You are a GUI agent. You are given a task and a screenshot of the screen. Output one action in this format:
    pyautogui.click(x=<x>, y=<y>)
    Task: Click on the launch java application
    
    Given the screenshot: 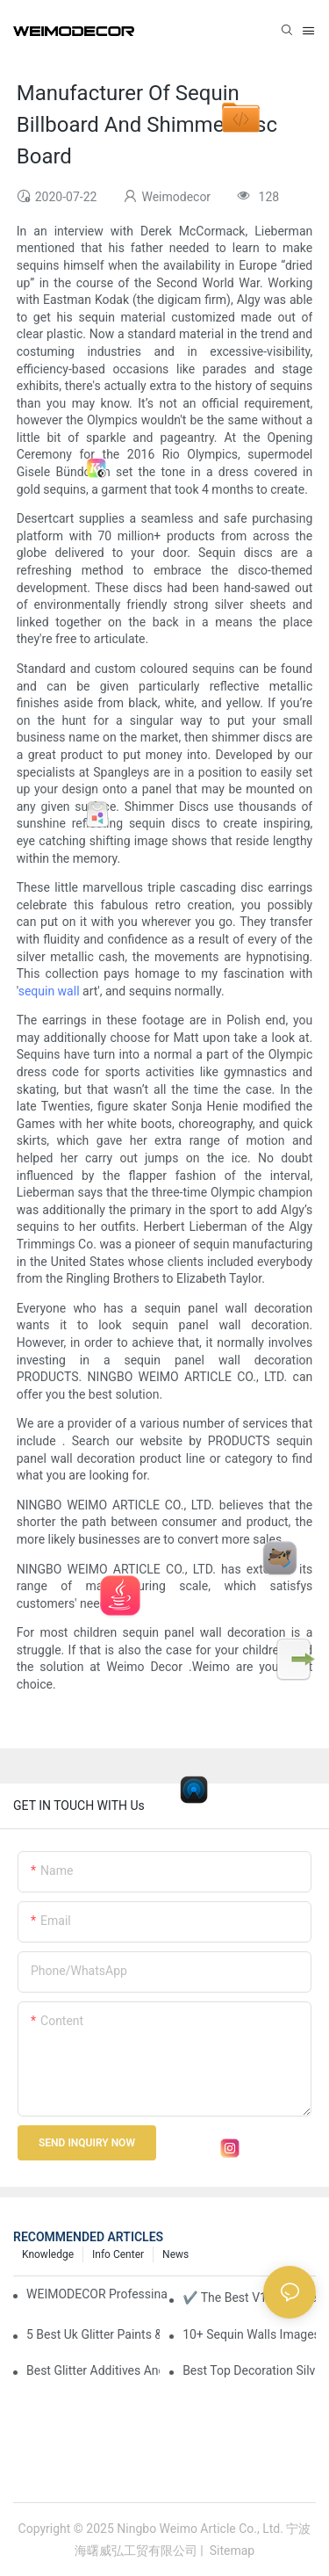 What is the action you would take?
    pyautogui.click(x=120, y=1596)
    